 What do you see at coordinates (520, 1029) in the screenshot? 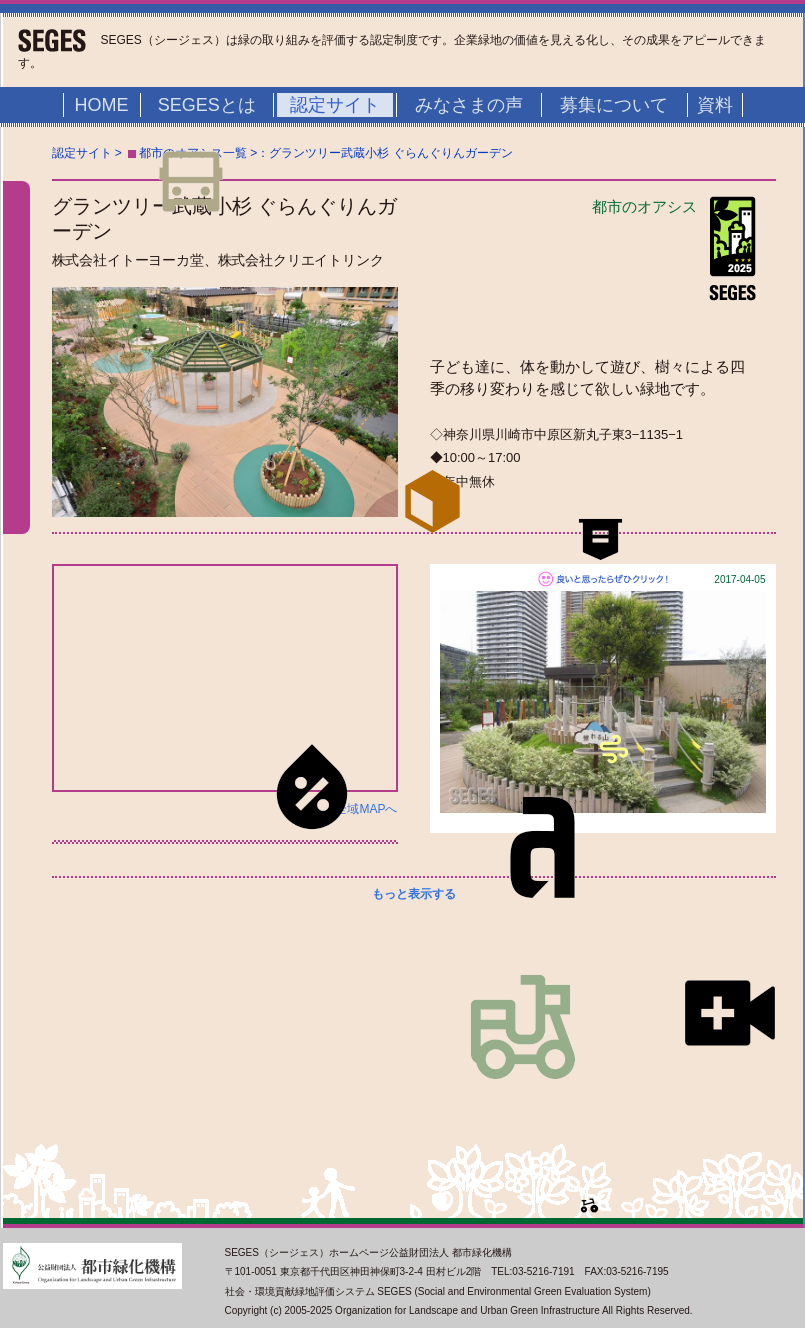
I see `select e-bike as transportation mode` at bounding box center [520, 1029].